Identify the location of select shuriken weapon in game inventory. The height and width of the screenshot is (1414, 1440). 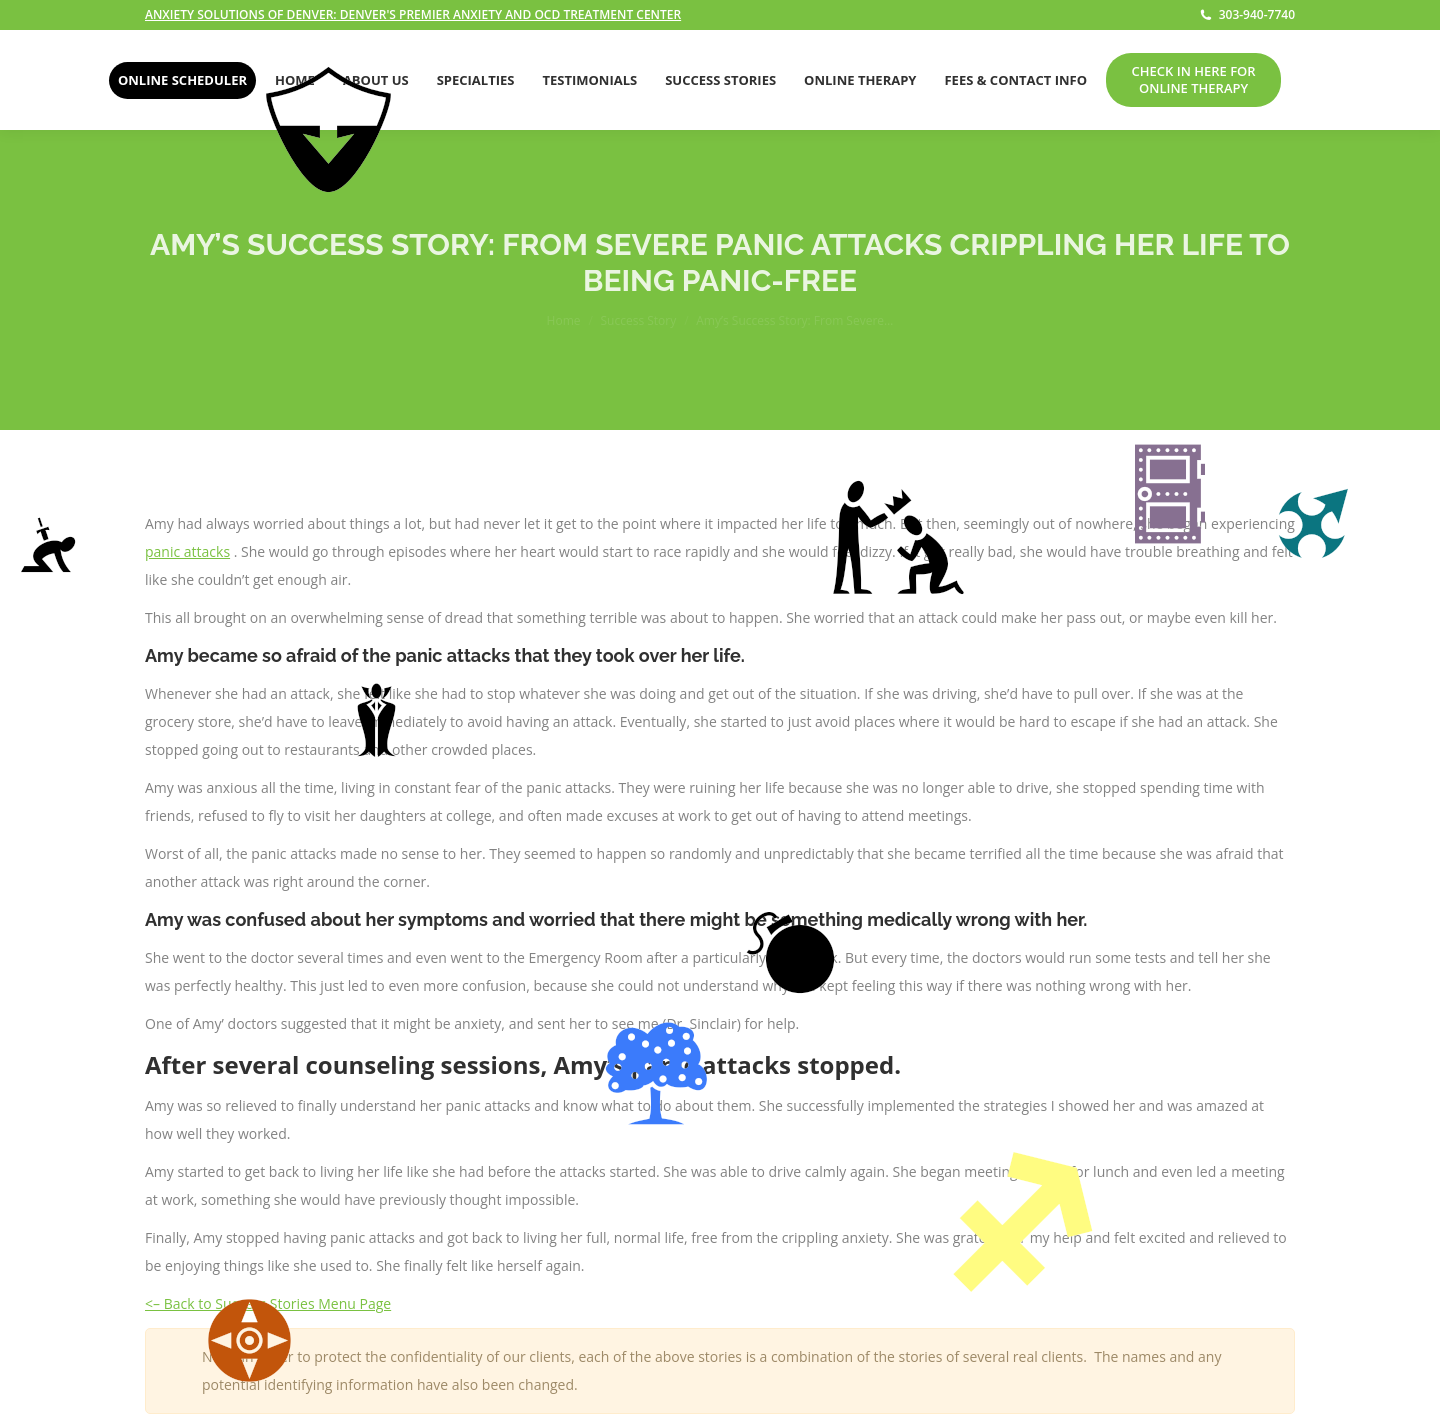
(1313, 522).